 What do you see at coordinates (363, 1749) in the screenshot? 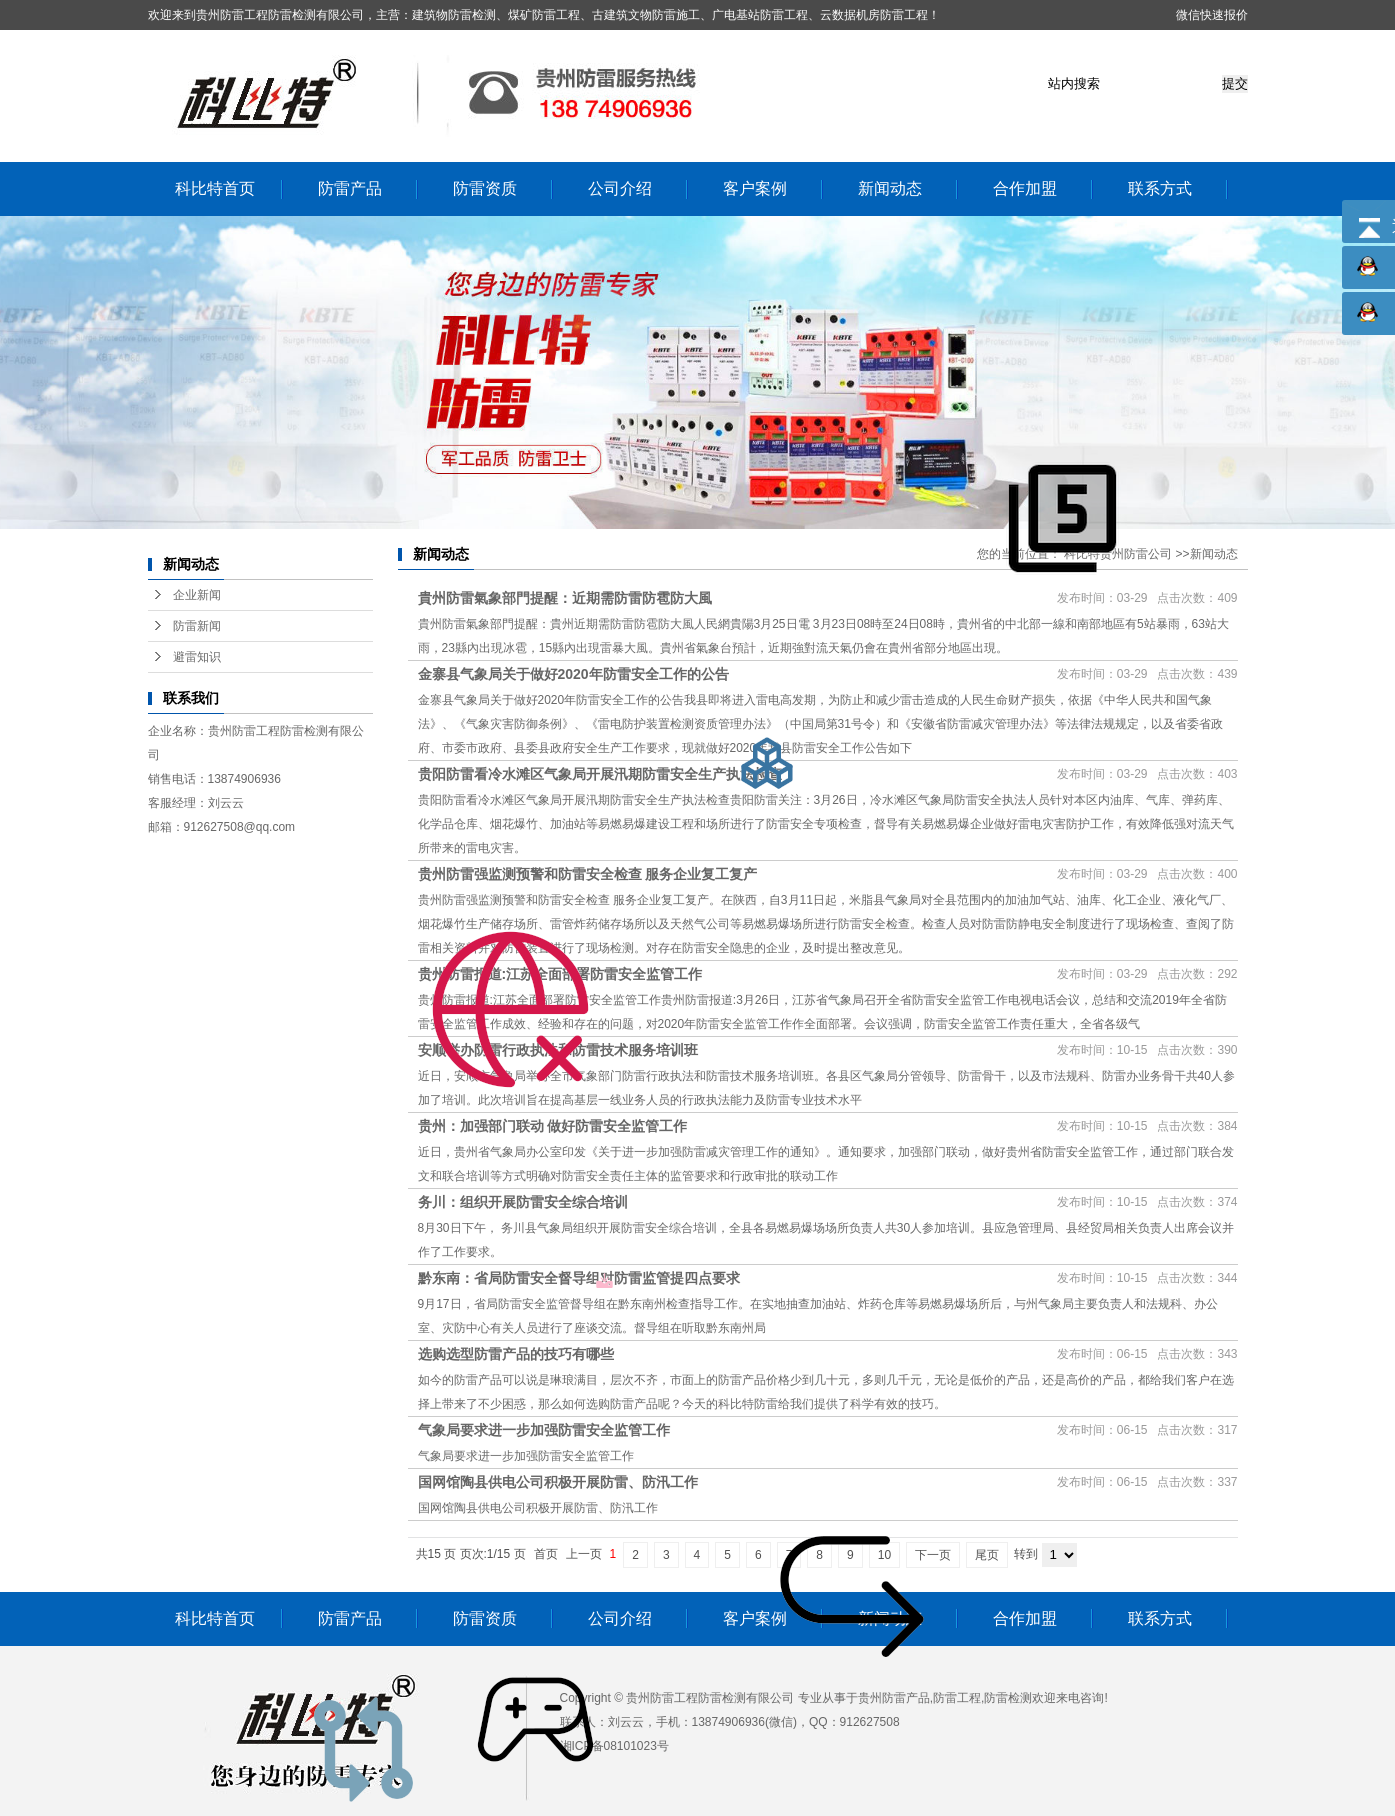
I see `compare branches or commits in a repository` at bounding box center [363, 1749].